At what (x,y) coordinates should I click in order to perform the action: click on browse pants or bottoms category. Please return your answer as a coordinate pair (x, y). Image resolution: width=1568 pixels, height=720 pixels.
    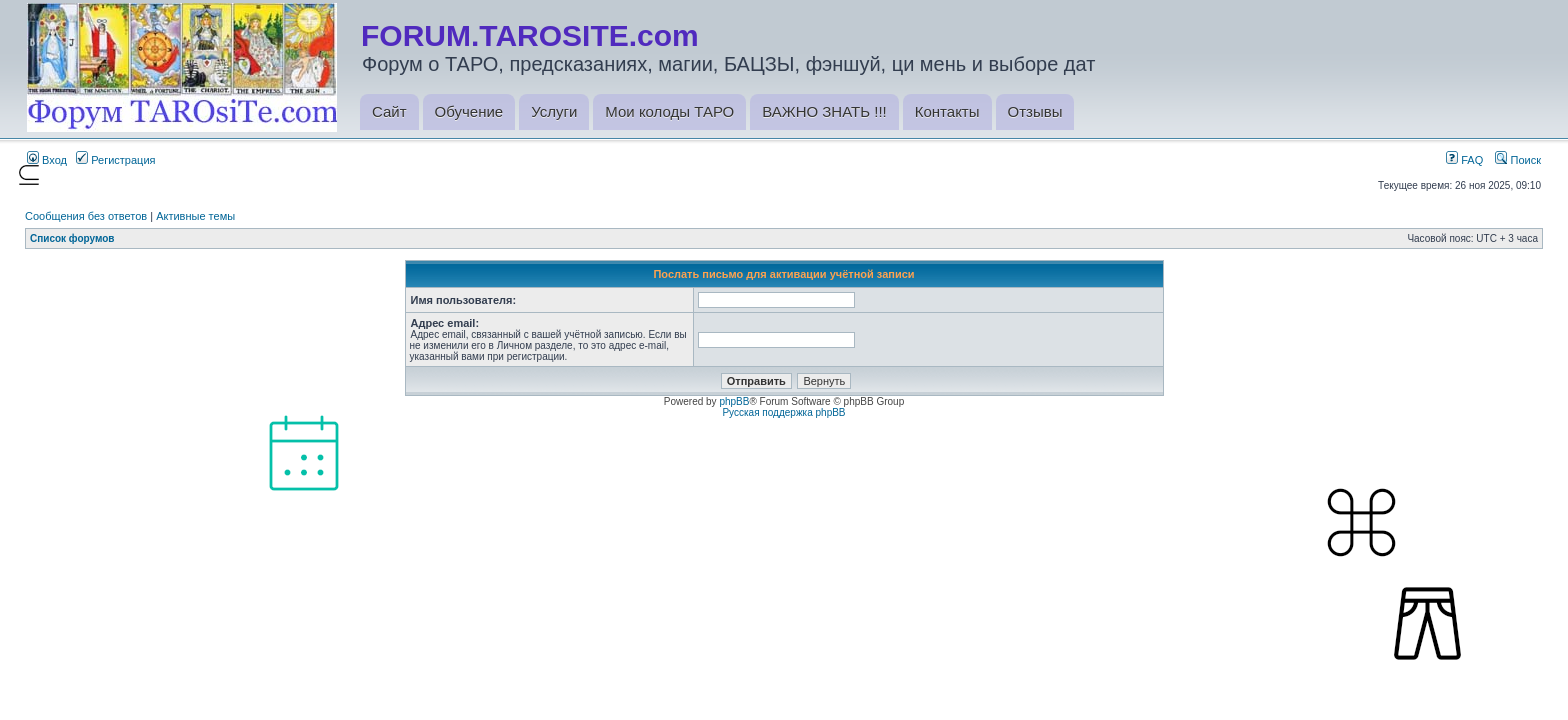
    Looking at the image, I should click on (1427, 623).